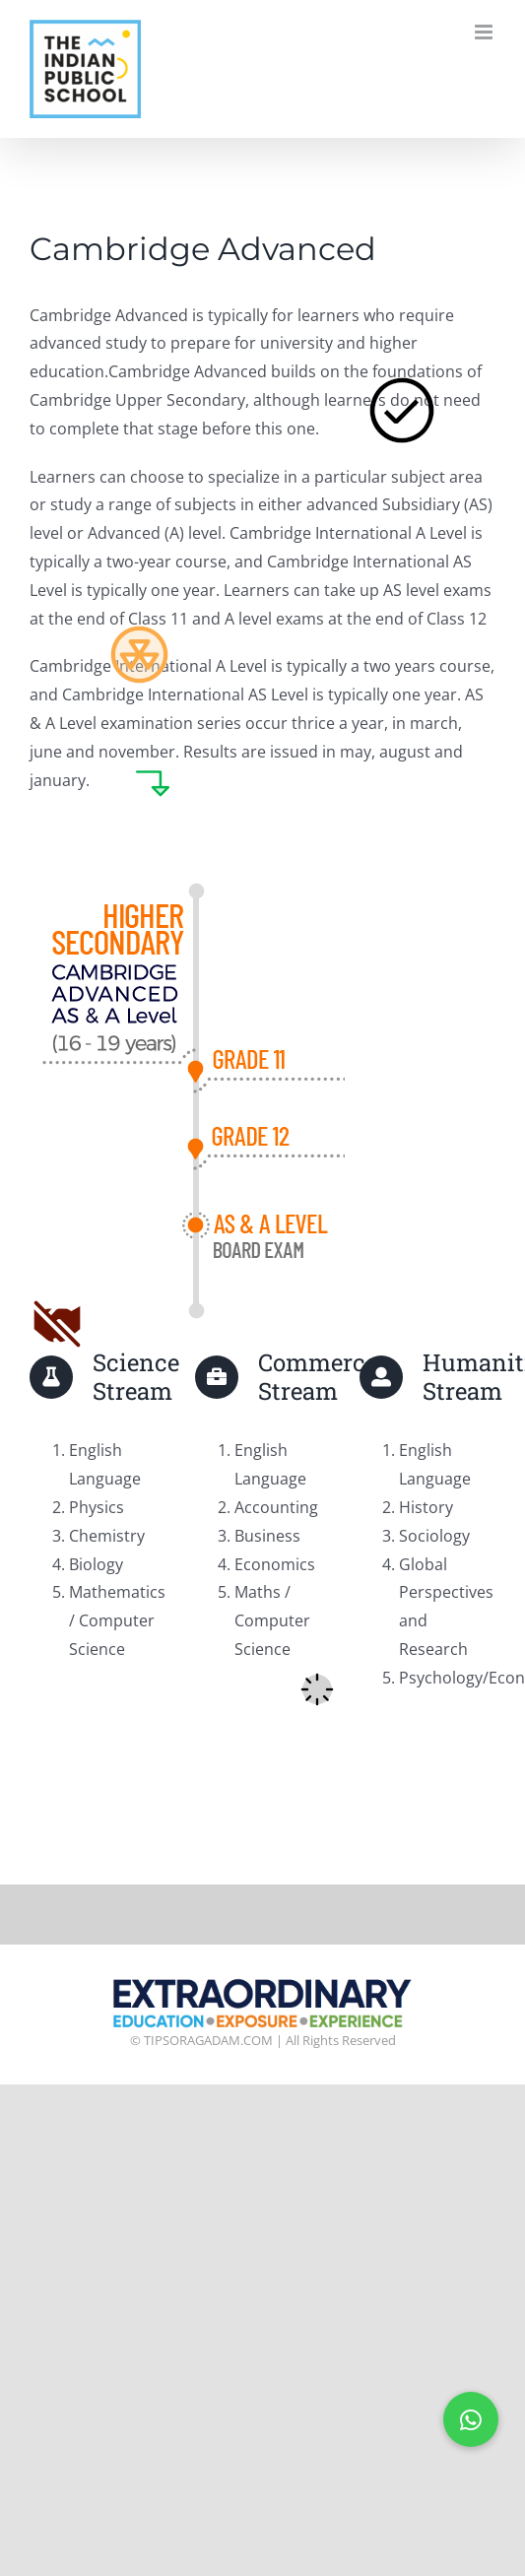 This screenshot has height=2576, width=525. Describe the element at coordinates (153, 782) in the screenshot. I see `redirect content to a lower section` at that location.